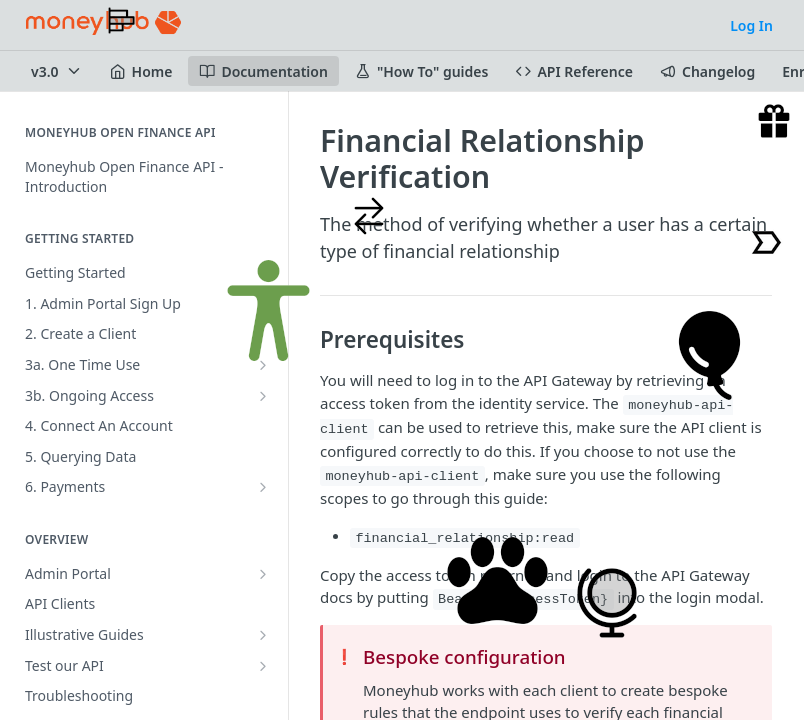  I want to click on view horizontal bar chart data, so click(120, 20).